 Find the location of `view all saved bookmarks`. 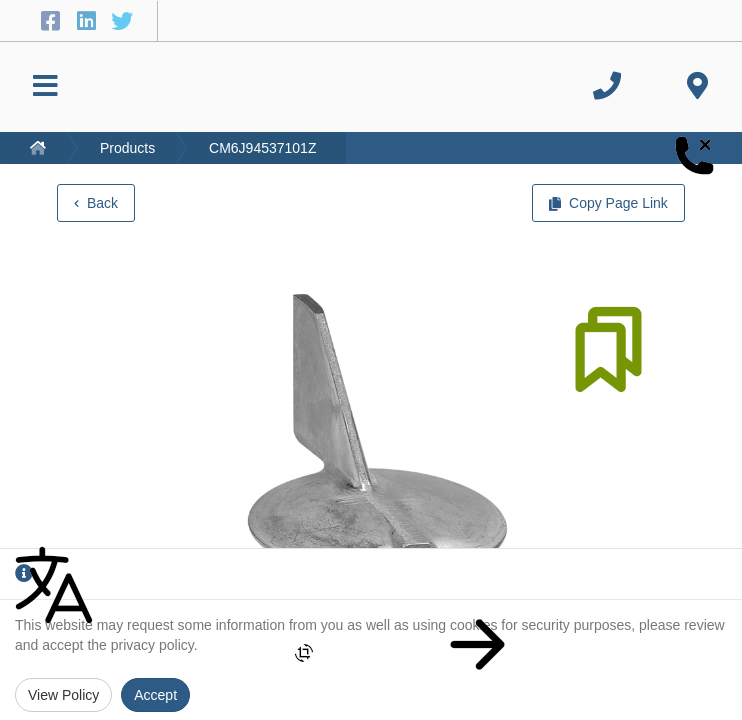

view all saved bookmarks is located at coordinates (608, 349).